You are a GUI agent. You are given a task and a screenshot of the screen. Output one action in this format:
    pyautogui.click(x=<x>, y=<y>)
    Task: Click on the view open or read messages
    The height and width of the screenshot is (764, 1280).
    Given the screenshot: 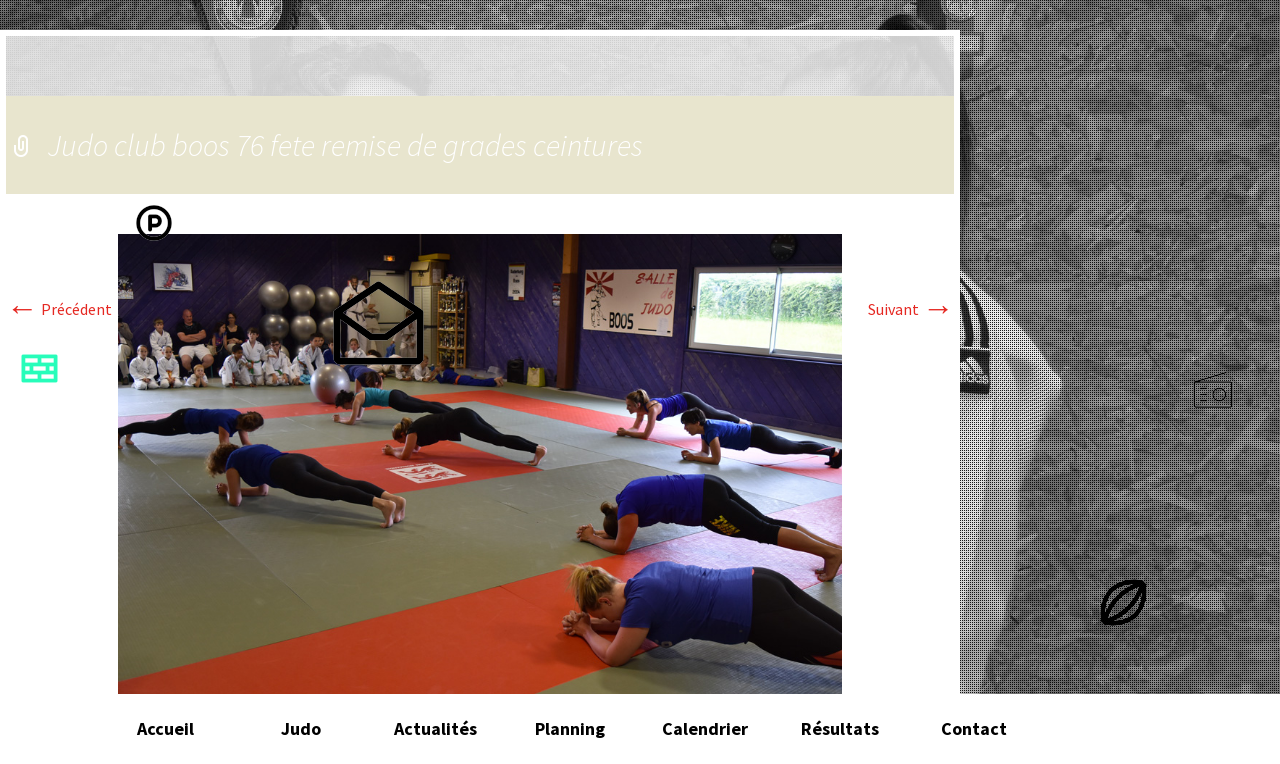 What is the action you would take?
    pyautogui.click(x=378, y=326)
    